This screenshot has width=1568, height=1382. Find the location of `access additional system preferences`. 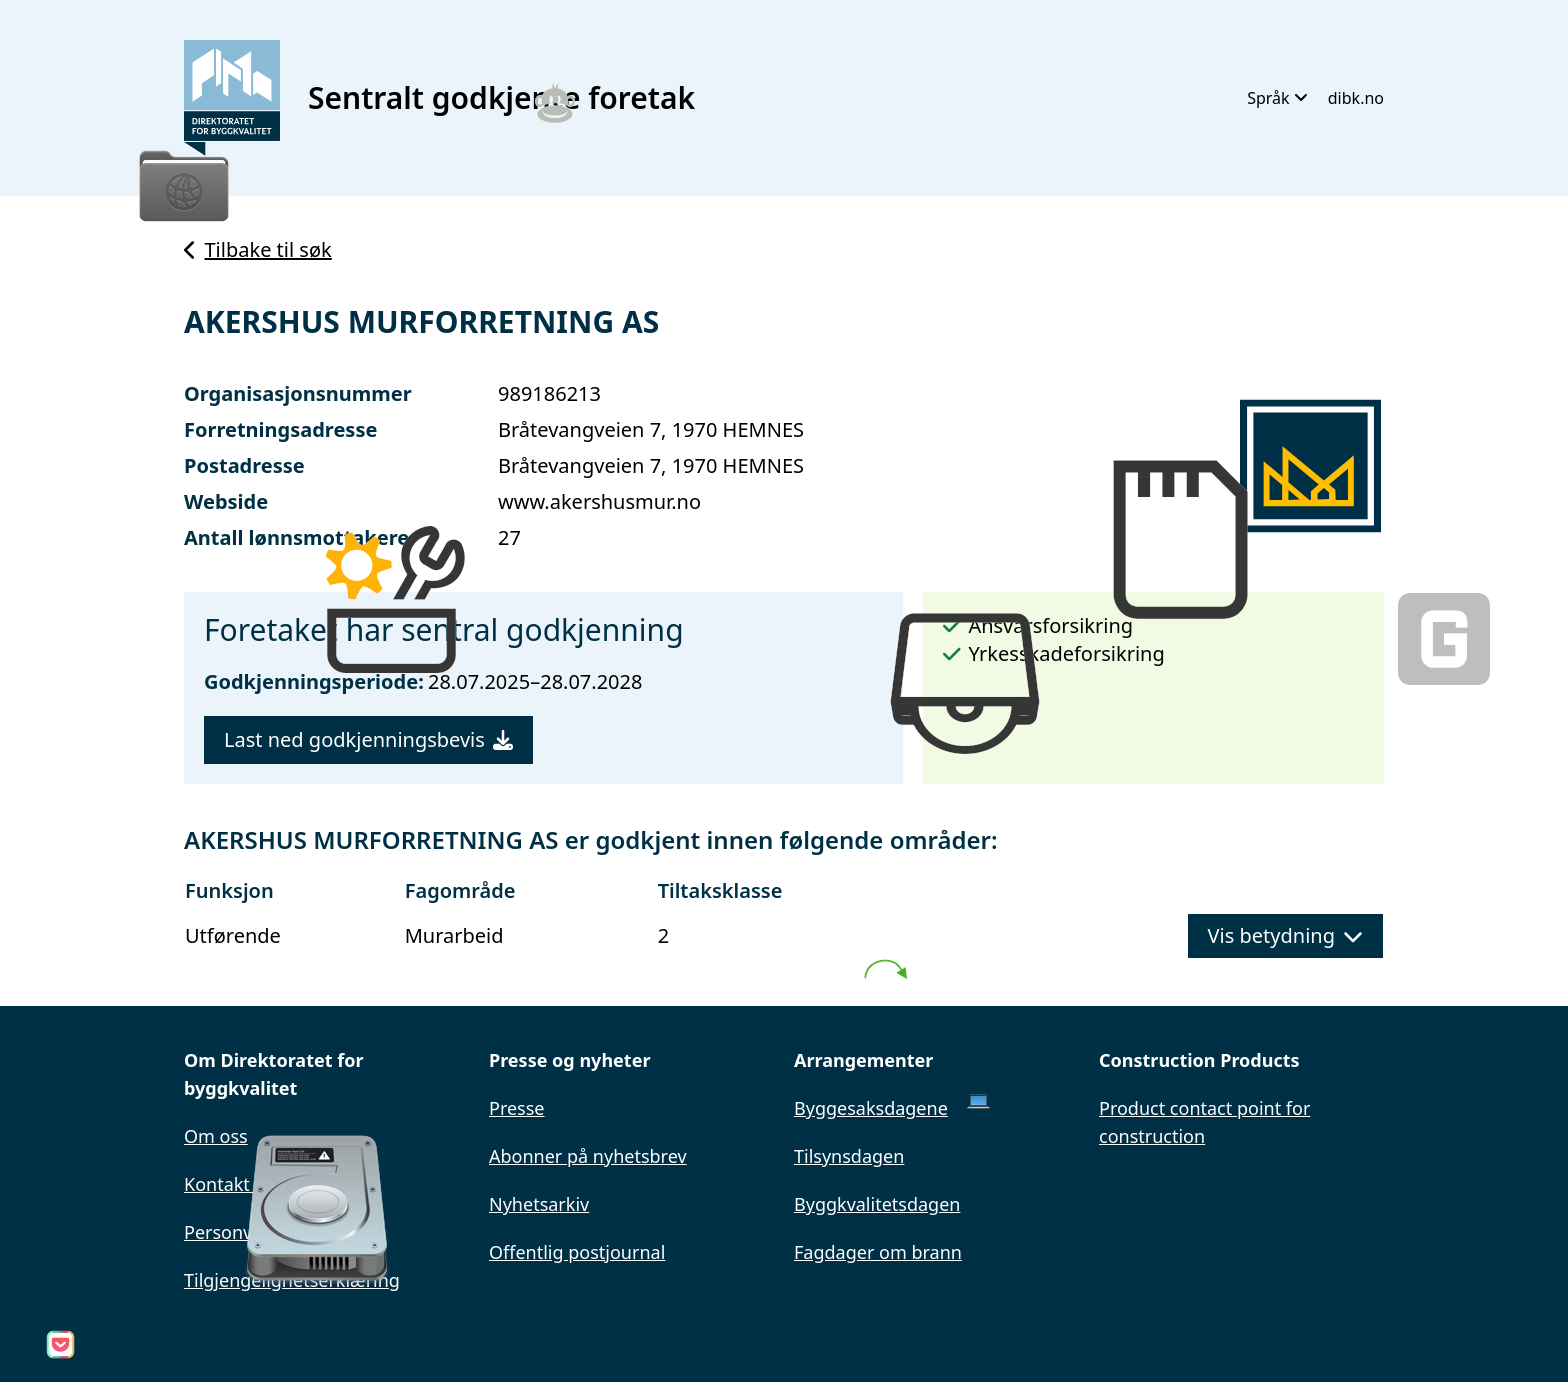

access additional system preferences is located at coordinates (391, 599).